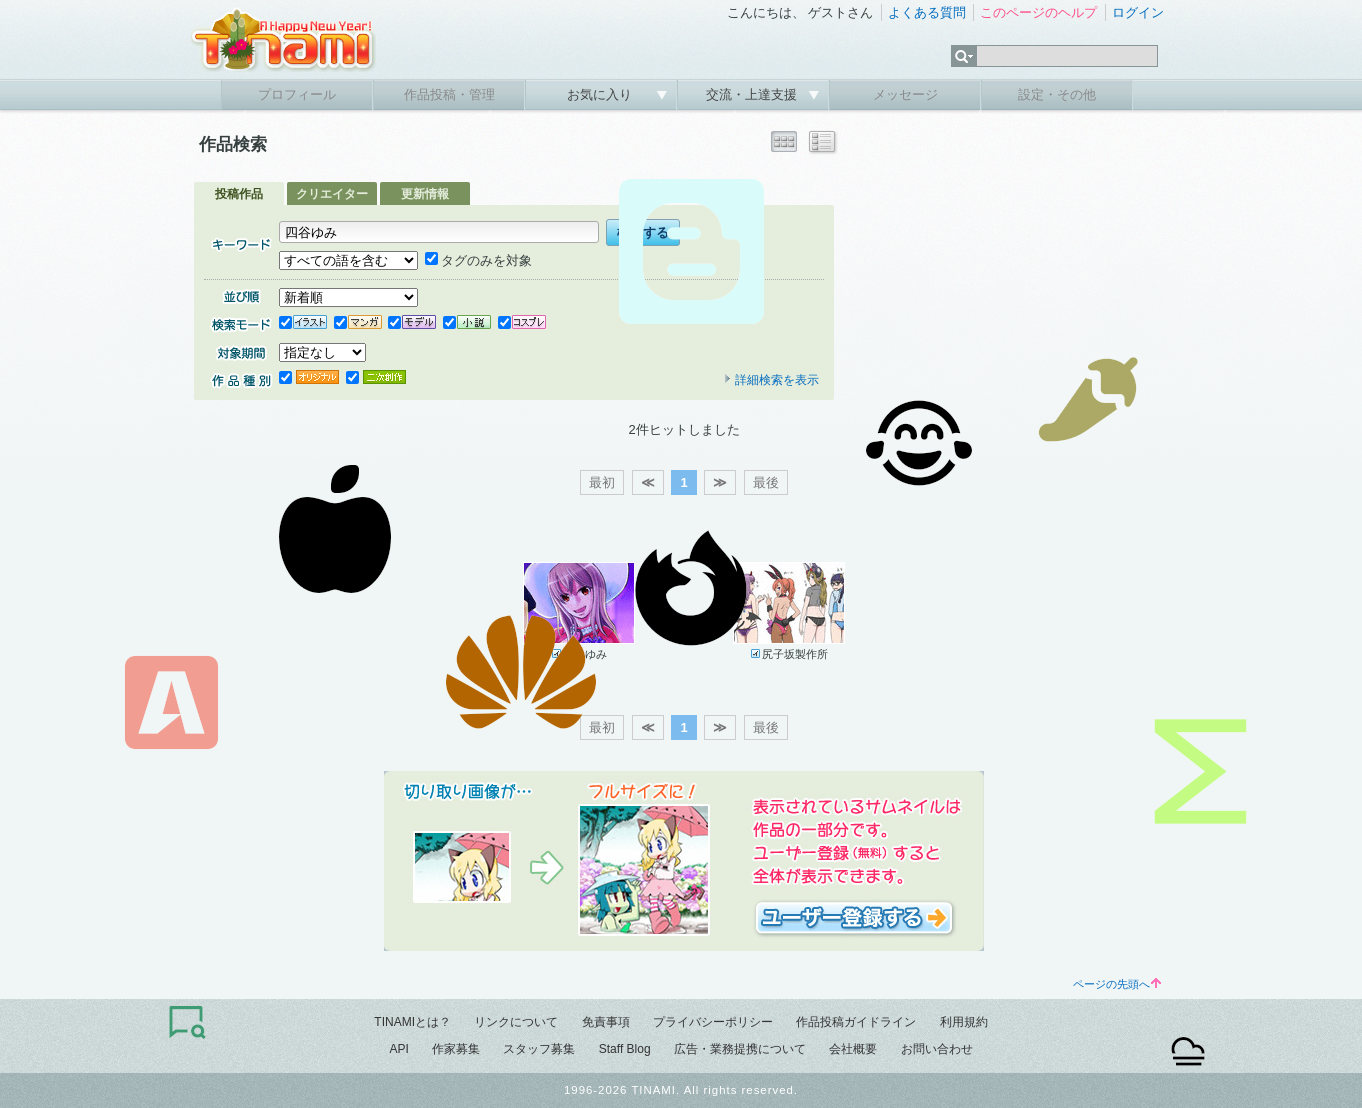 This screenshot has width=1362, height=1108. Describe the element at coordinates (1188, 1052) in the screenshot. I see `indicates foggy weather conditions` at that location.